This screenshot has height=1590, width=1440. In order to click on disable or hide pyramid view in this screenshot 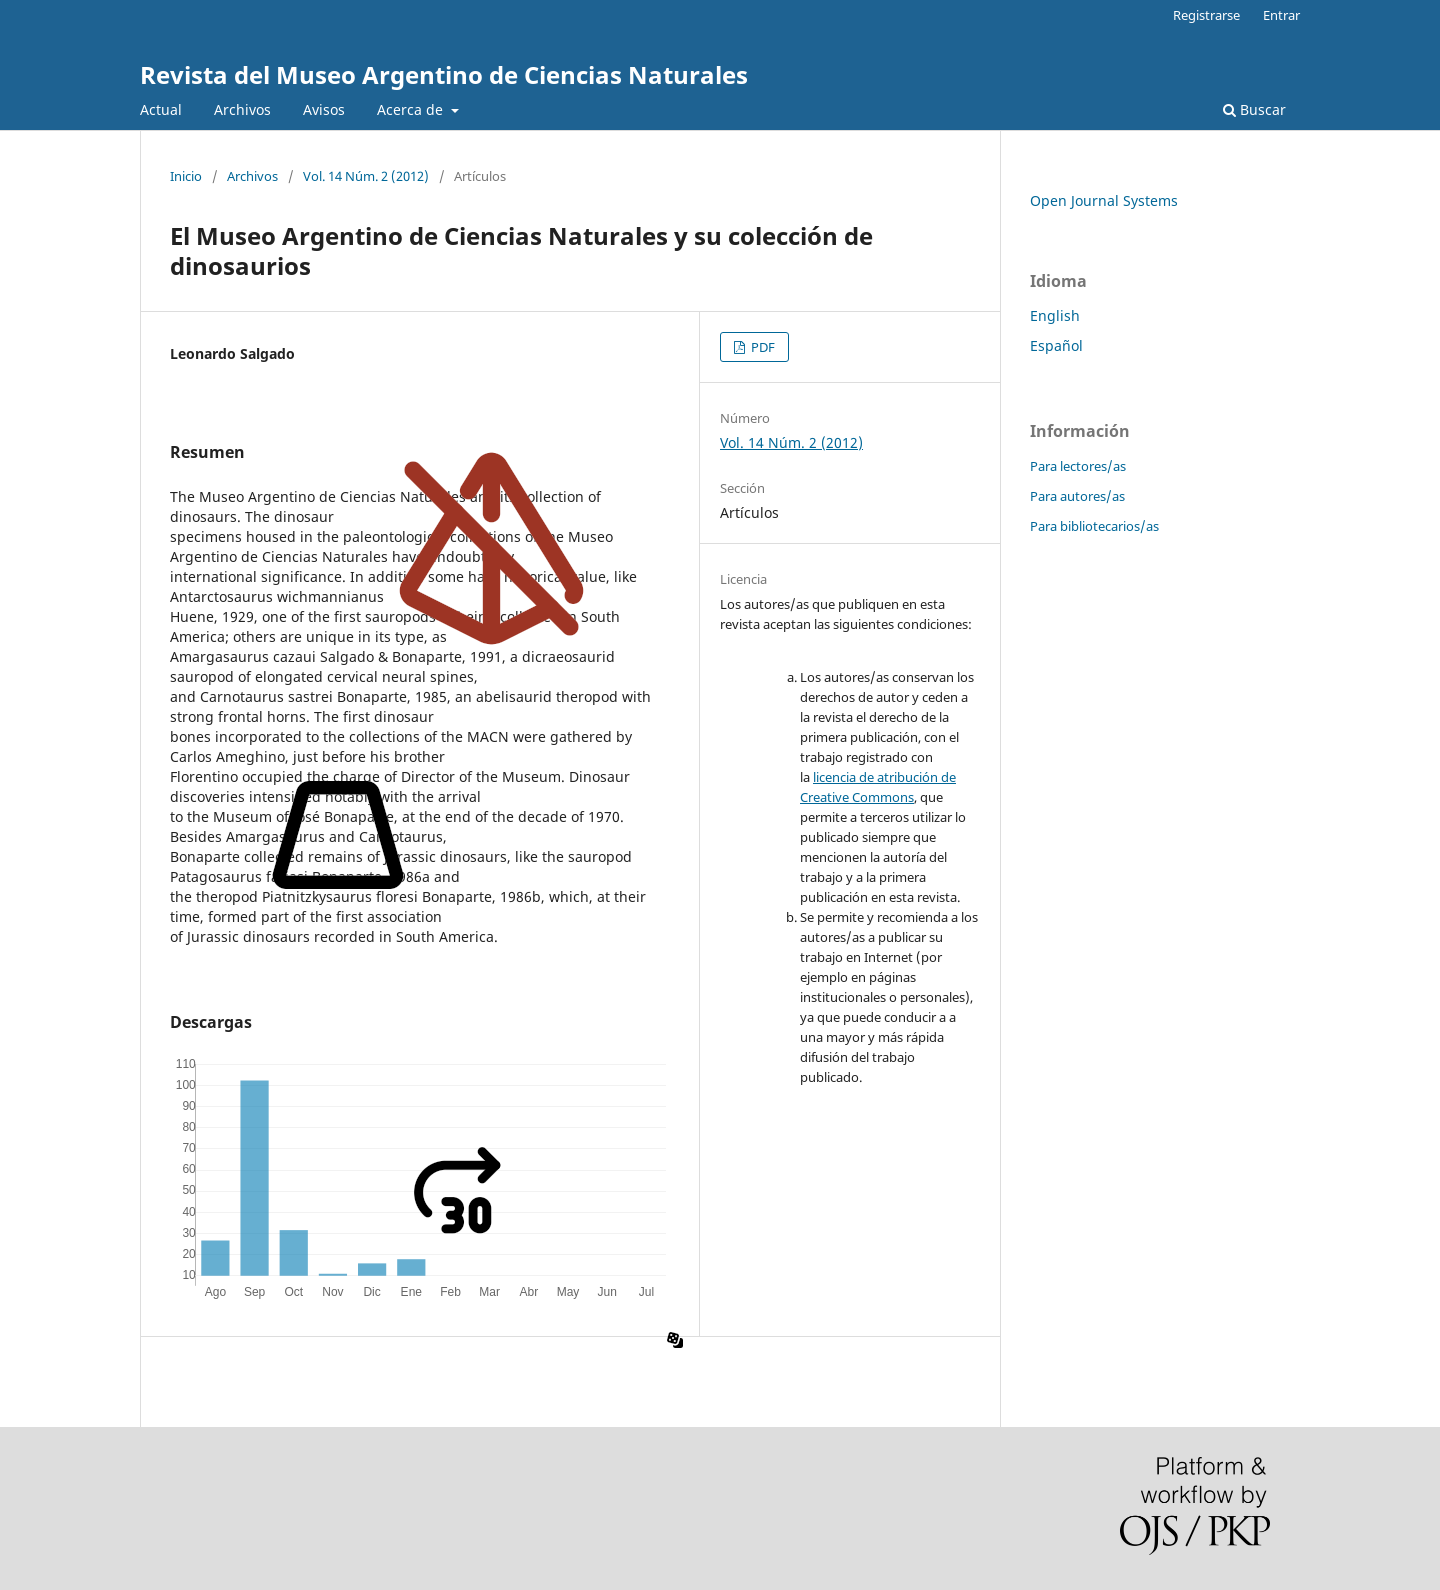, I will do `click(491, 548)`.